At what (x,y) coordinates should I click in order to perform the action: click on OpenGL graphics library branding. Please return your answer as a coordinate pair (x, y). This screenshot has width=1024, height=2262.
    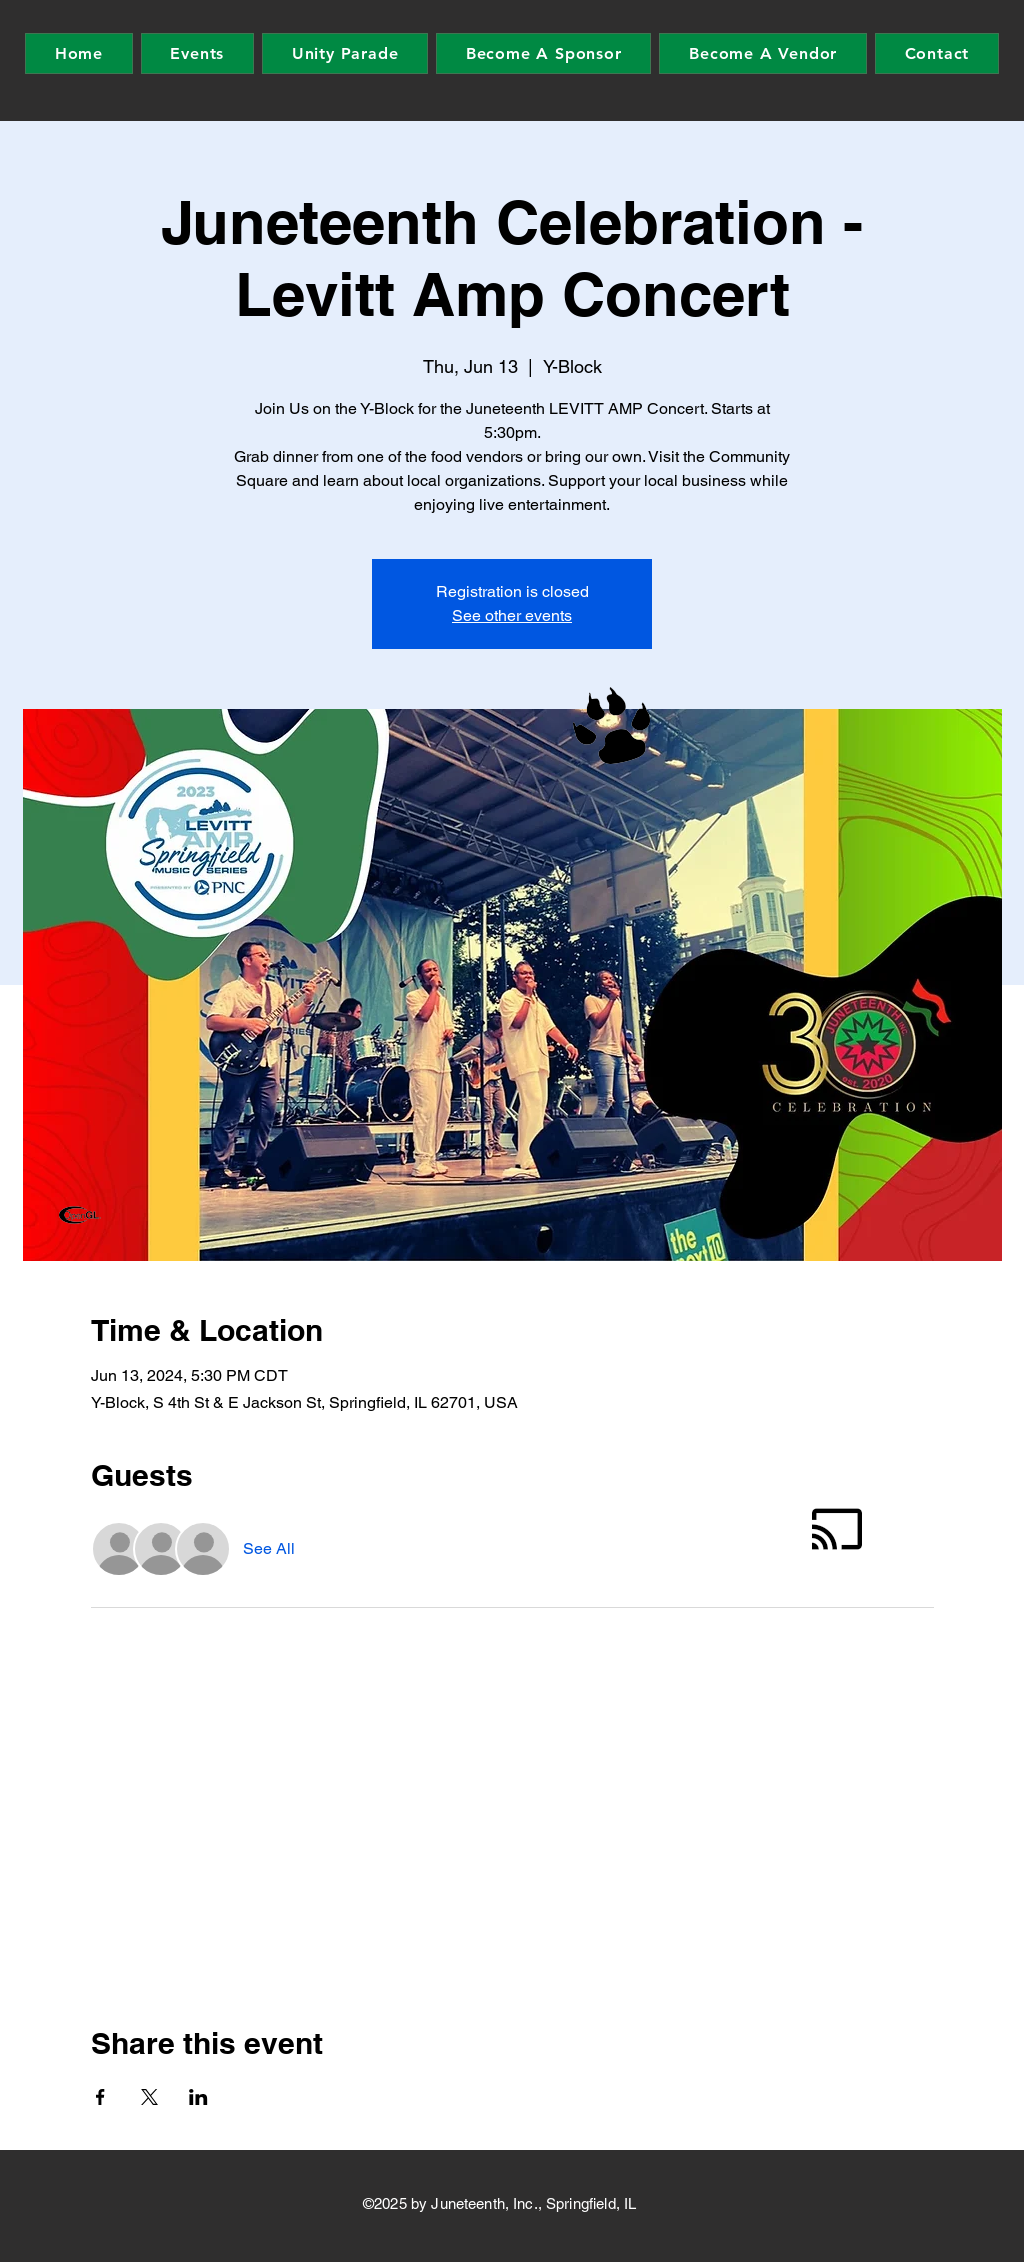
    Looking at the image, I should click on (80, 1215).